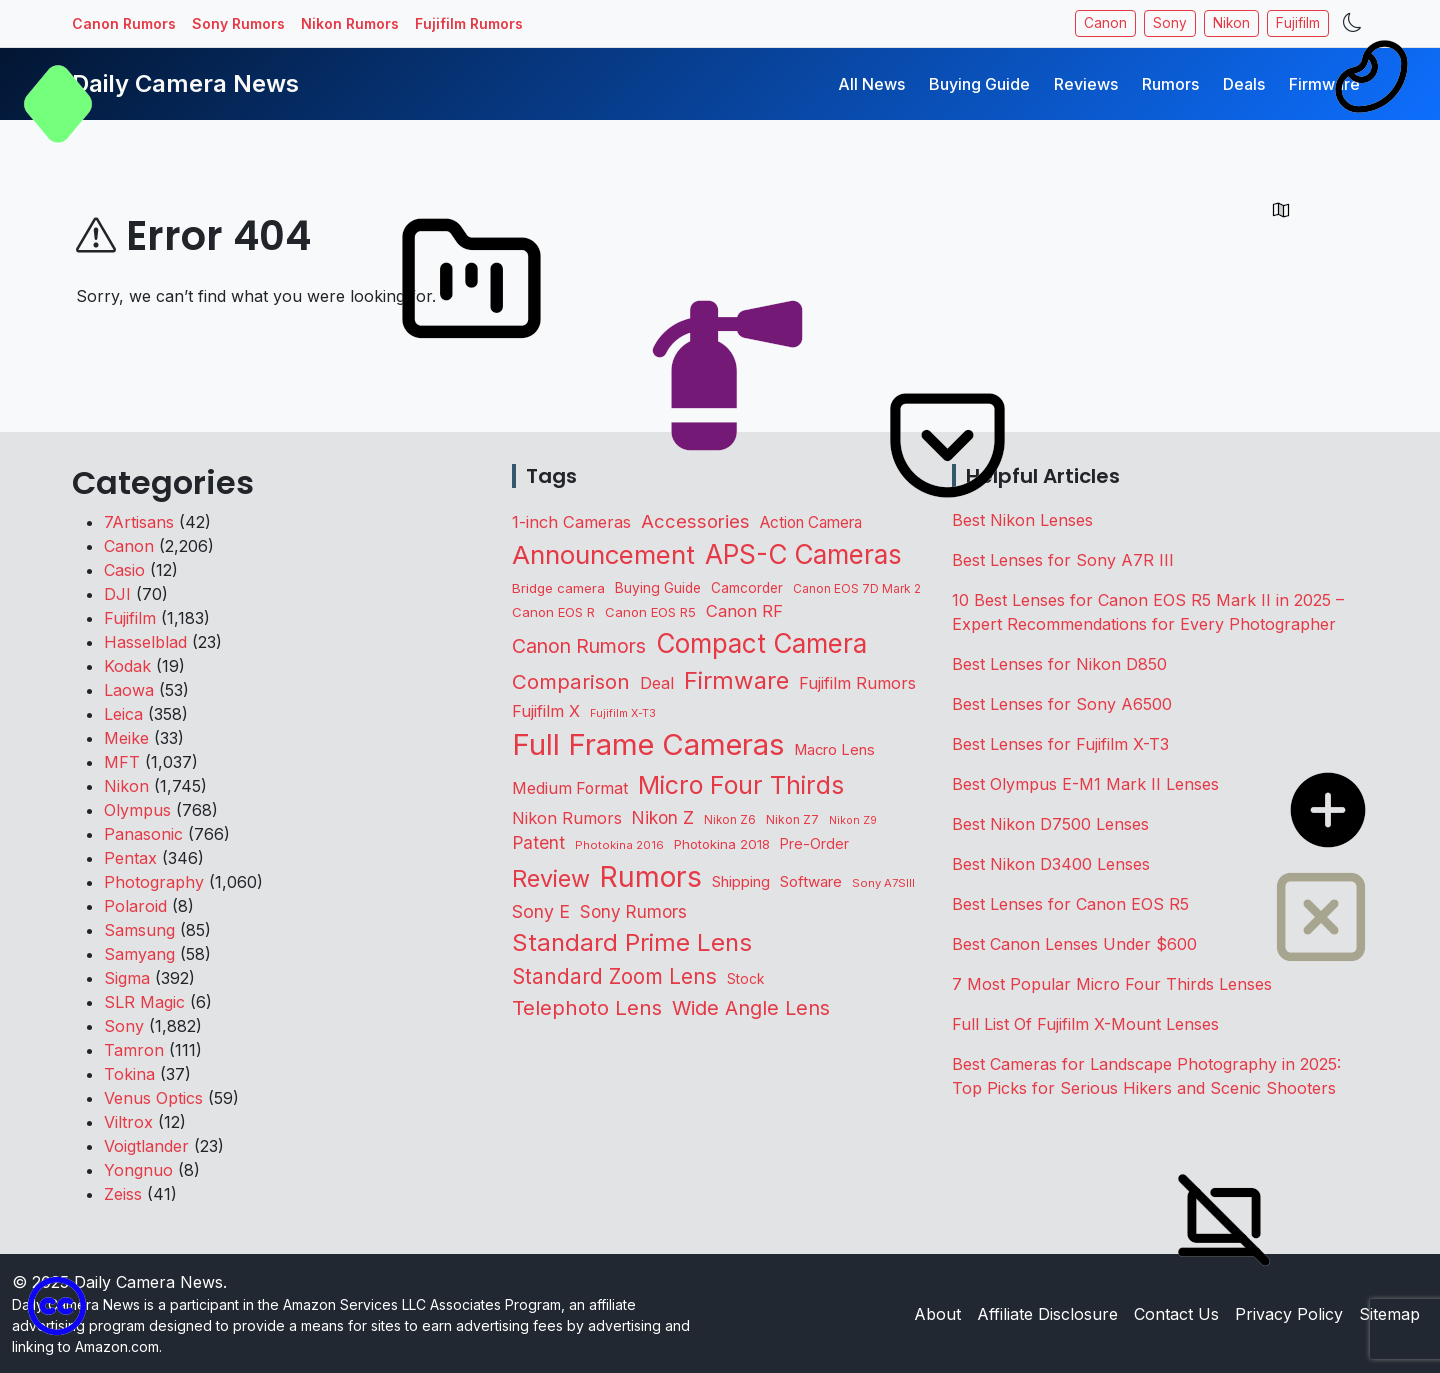  What do you see at coordinates (1224, 1220) in the screenshot?
I see `laptop device is offline or disconnected` at bounding box center [1224, 1220].